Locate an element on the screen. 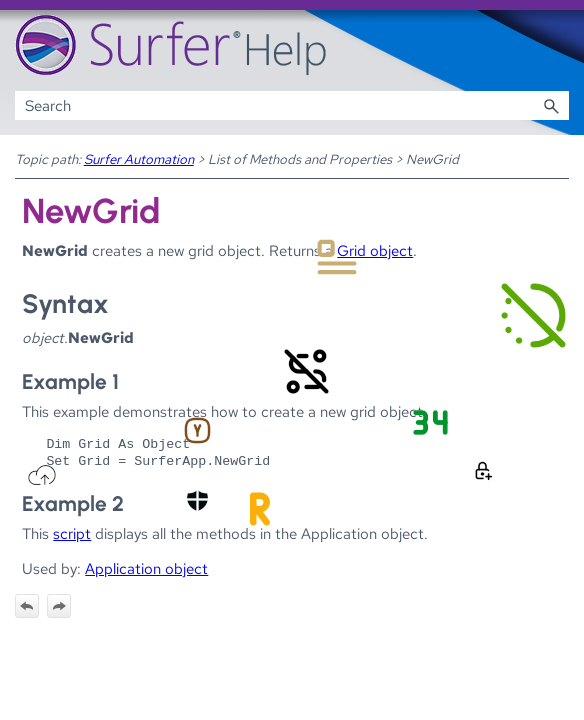  disable text wrapping around image is located at coordinates (337, 257).